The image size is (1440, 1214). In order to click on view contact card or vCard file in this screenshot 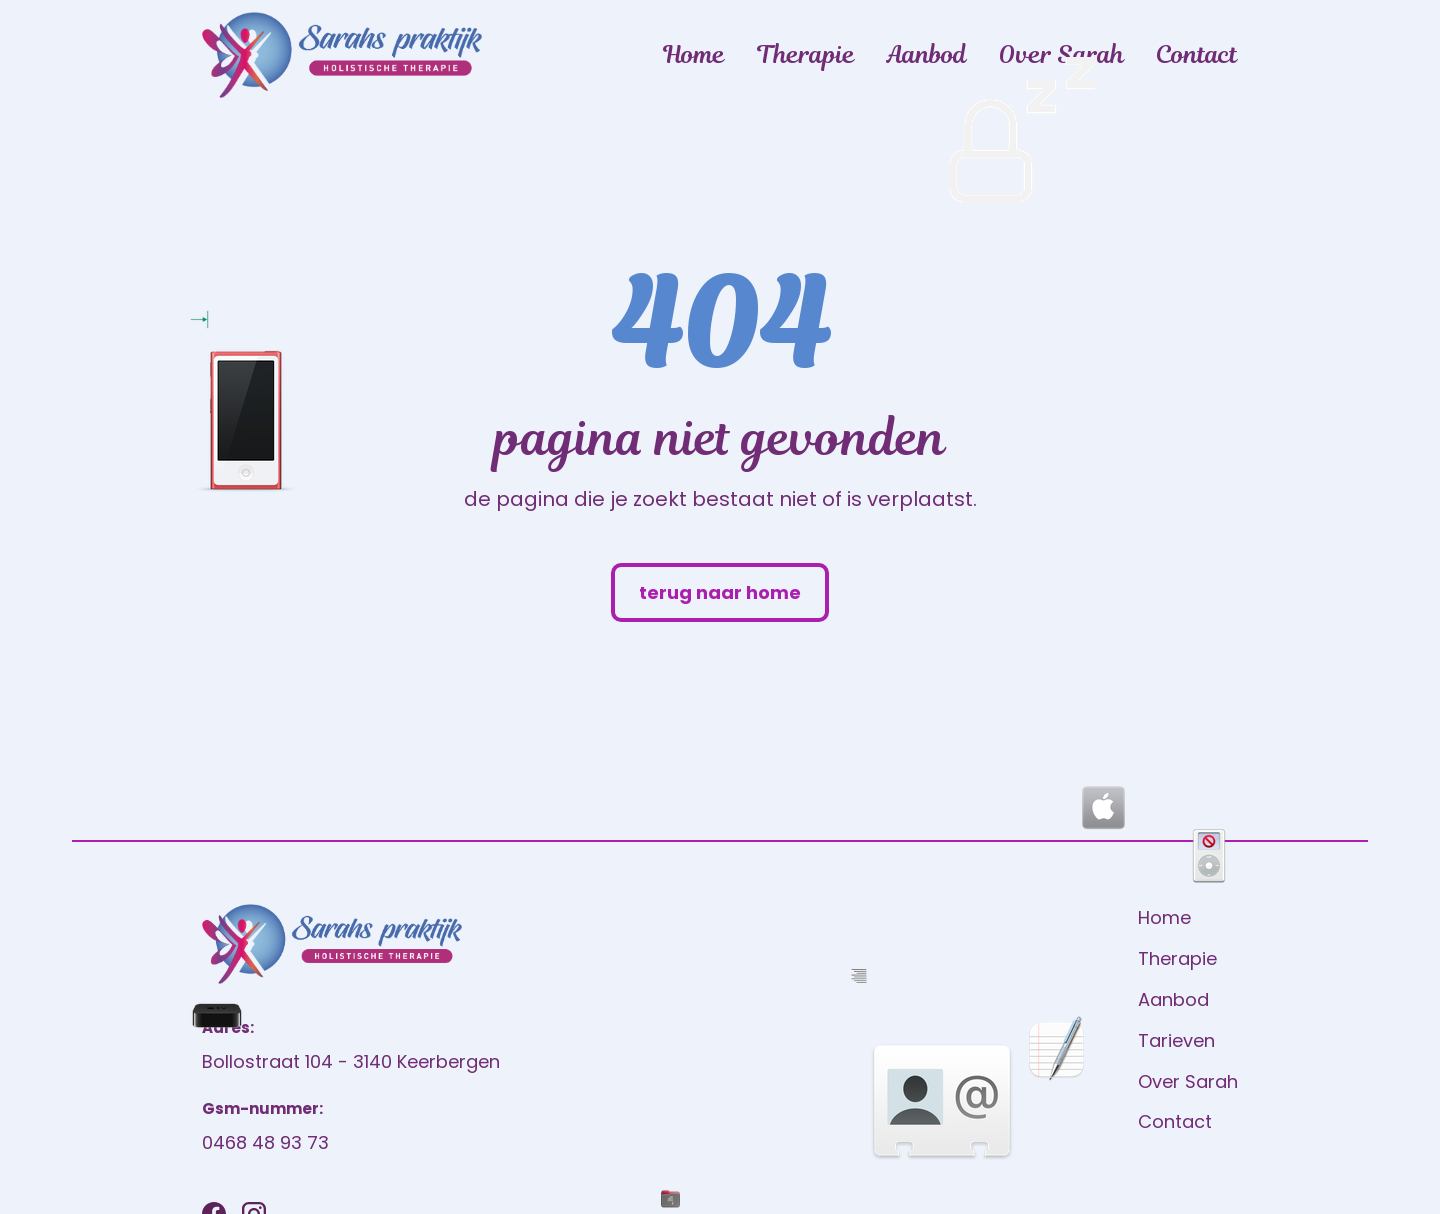, I will do `click(942, 1102)`.